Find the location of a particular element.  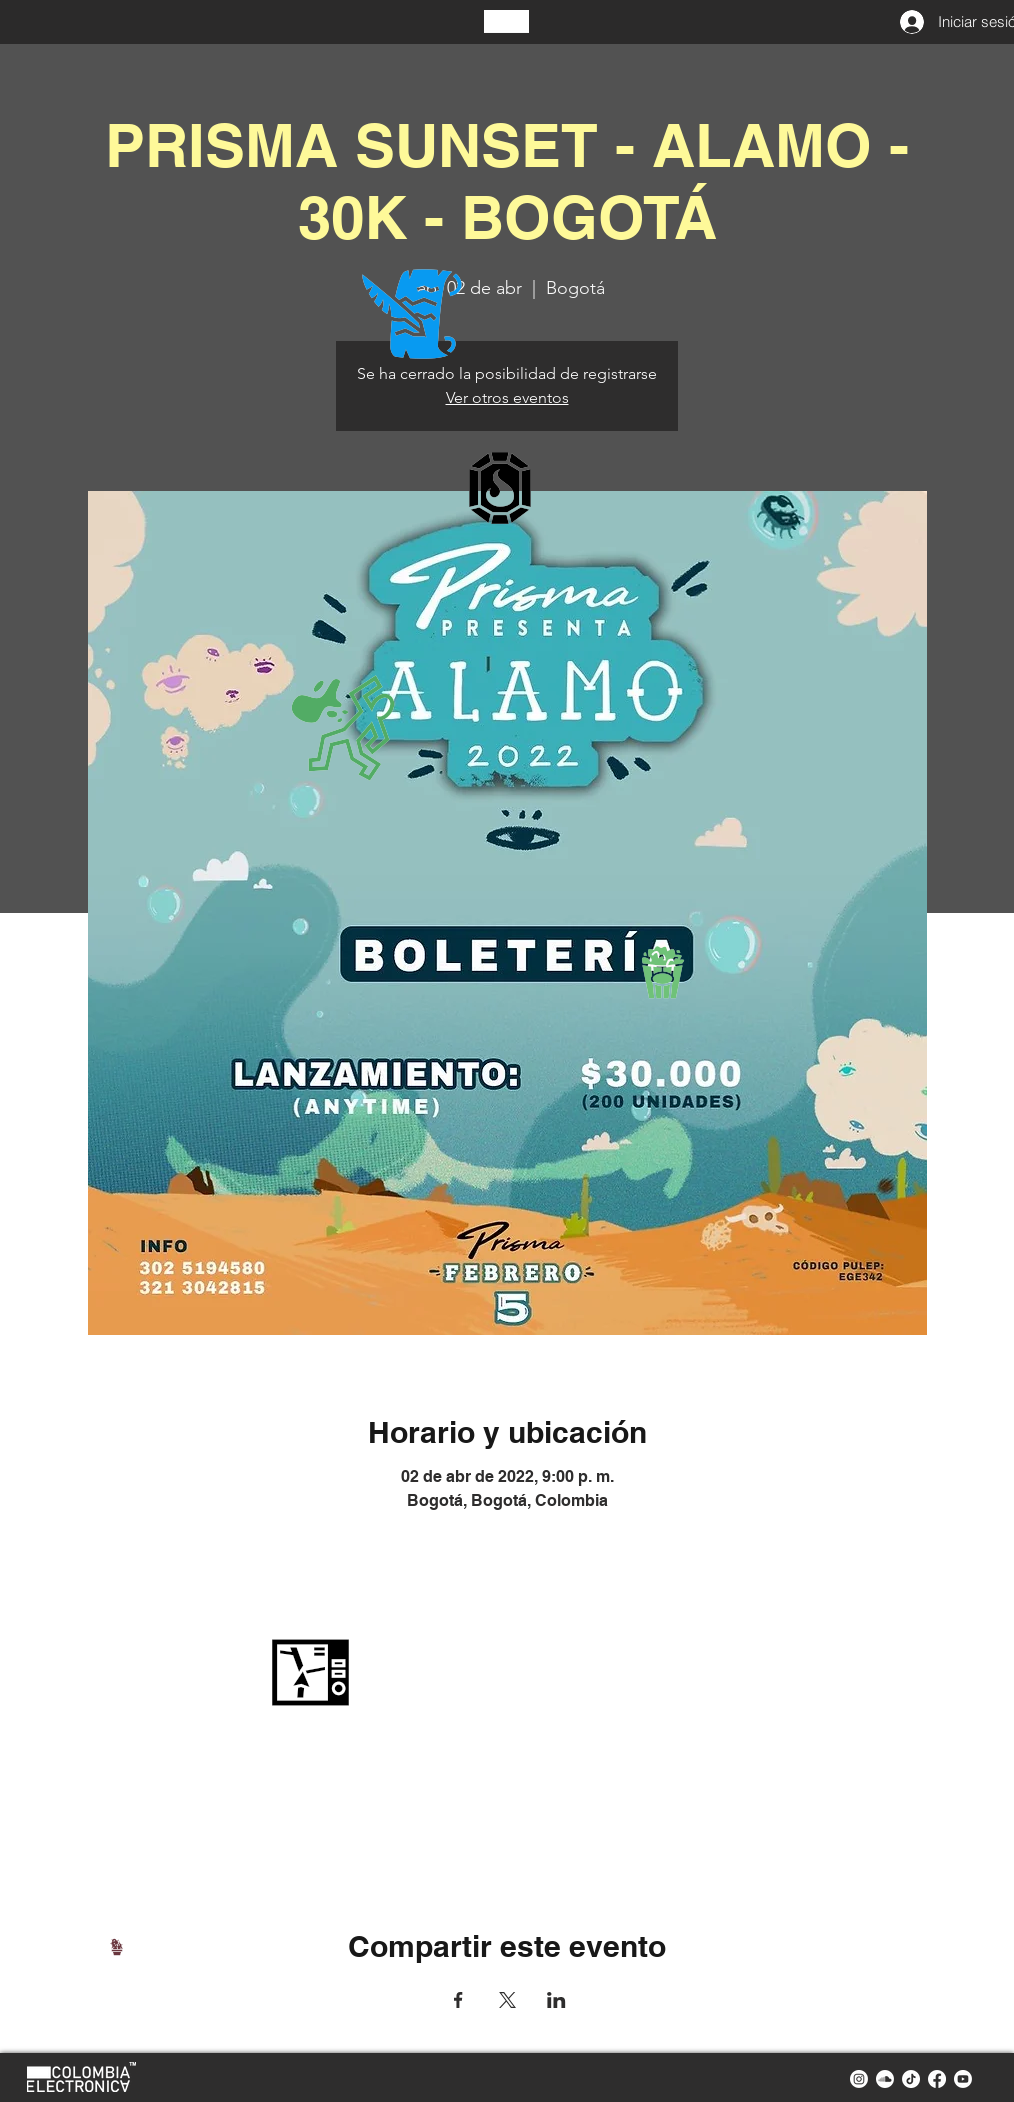

decorative plant or garden category indicator is located at coordinates (117, 1947).